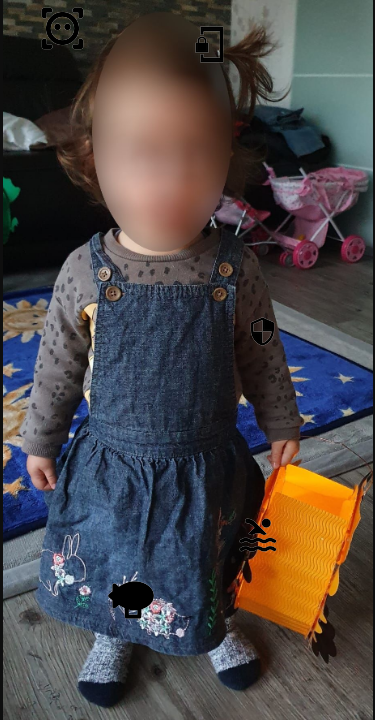 Image resolution: width=375 pixels, height=720 pixels. Describe the element at coordinates (208, 44) in the screenshot. I see `device is locked or secured` at that location.